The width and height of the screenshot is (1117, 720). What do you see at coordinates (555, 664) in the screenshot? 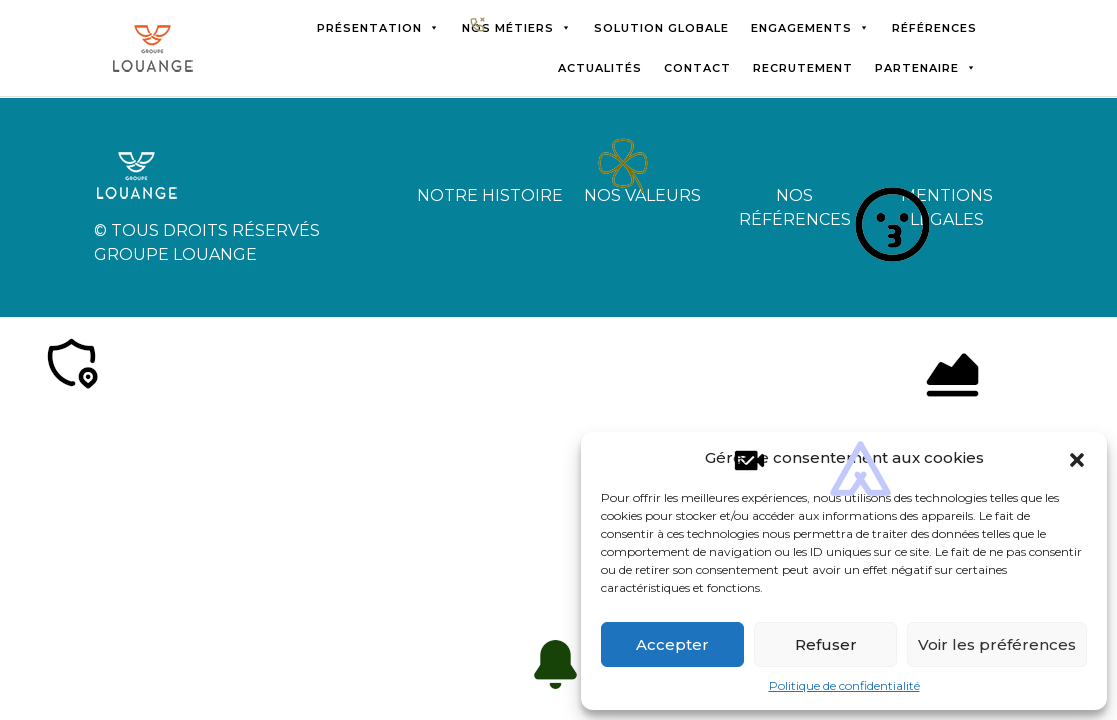
I see `view notifications` at bounding box center [555, 664].